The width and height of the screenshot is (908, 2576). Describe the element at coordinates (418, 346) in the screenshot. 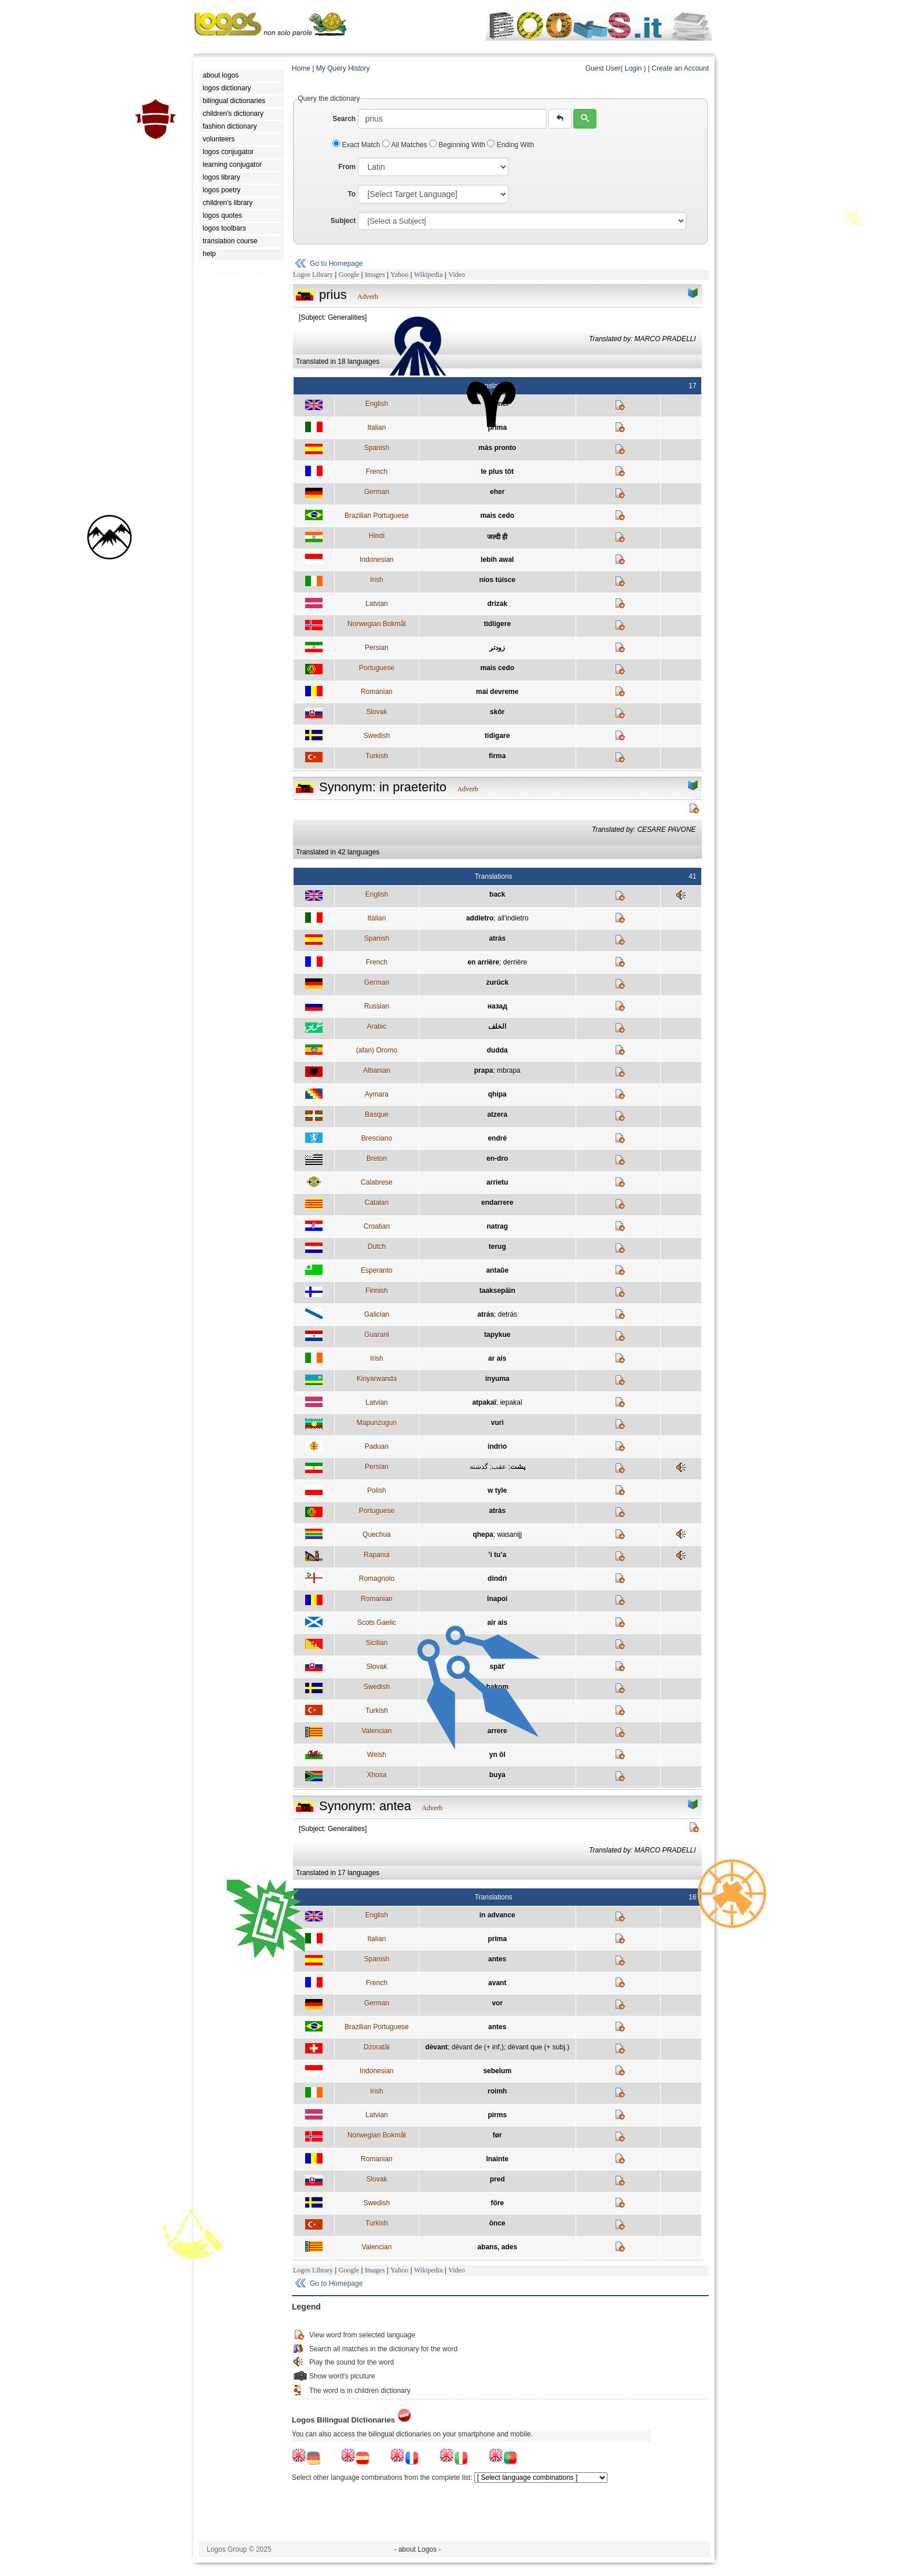

I see `activate enhanced vision or sight ability` at that location.